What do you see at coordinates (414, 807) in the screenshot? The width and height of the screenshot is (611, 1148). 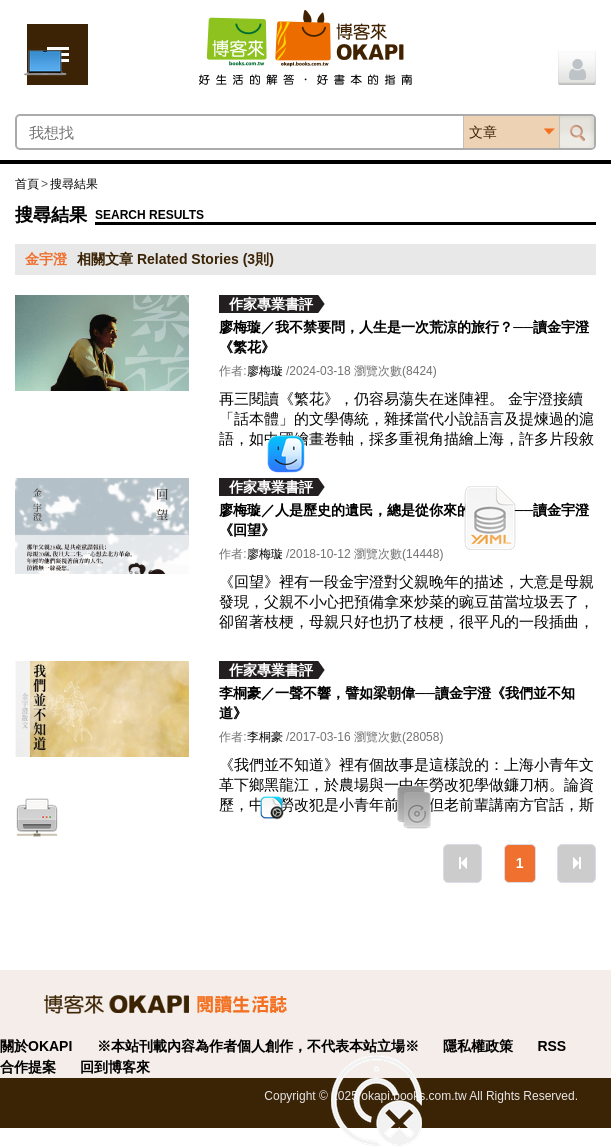 I see `access multiple disk drives or storage devices` at bounding box center [414, 807].